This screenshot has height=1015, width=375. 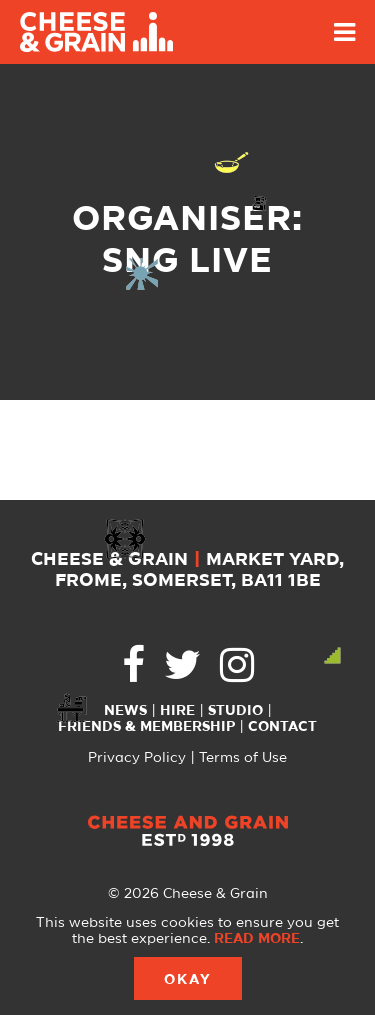 What do you see at coordinates (125, 539) in the screenshot?
I see `decorative tile or pattern element` at bounding box center [125, 539].